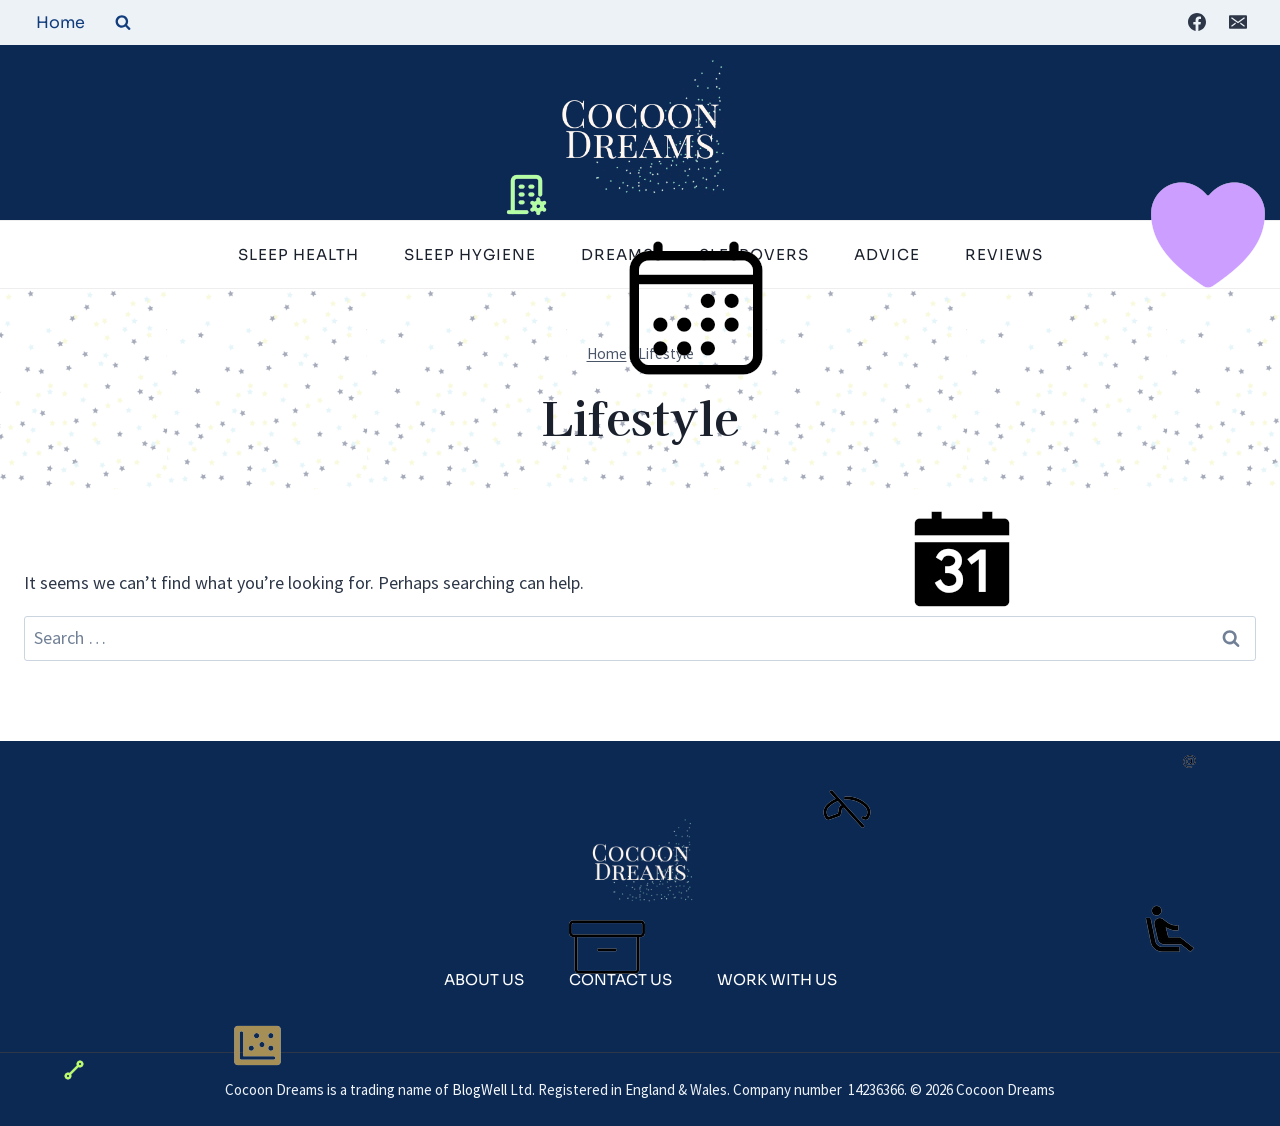  I want to click on access building or facility settings, so click(526, 194).